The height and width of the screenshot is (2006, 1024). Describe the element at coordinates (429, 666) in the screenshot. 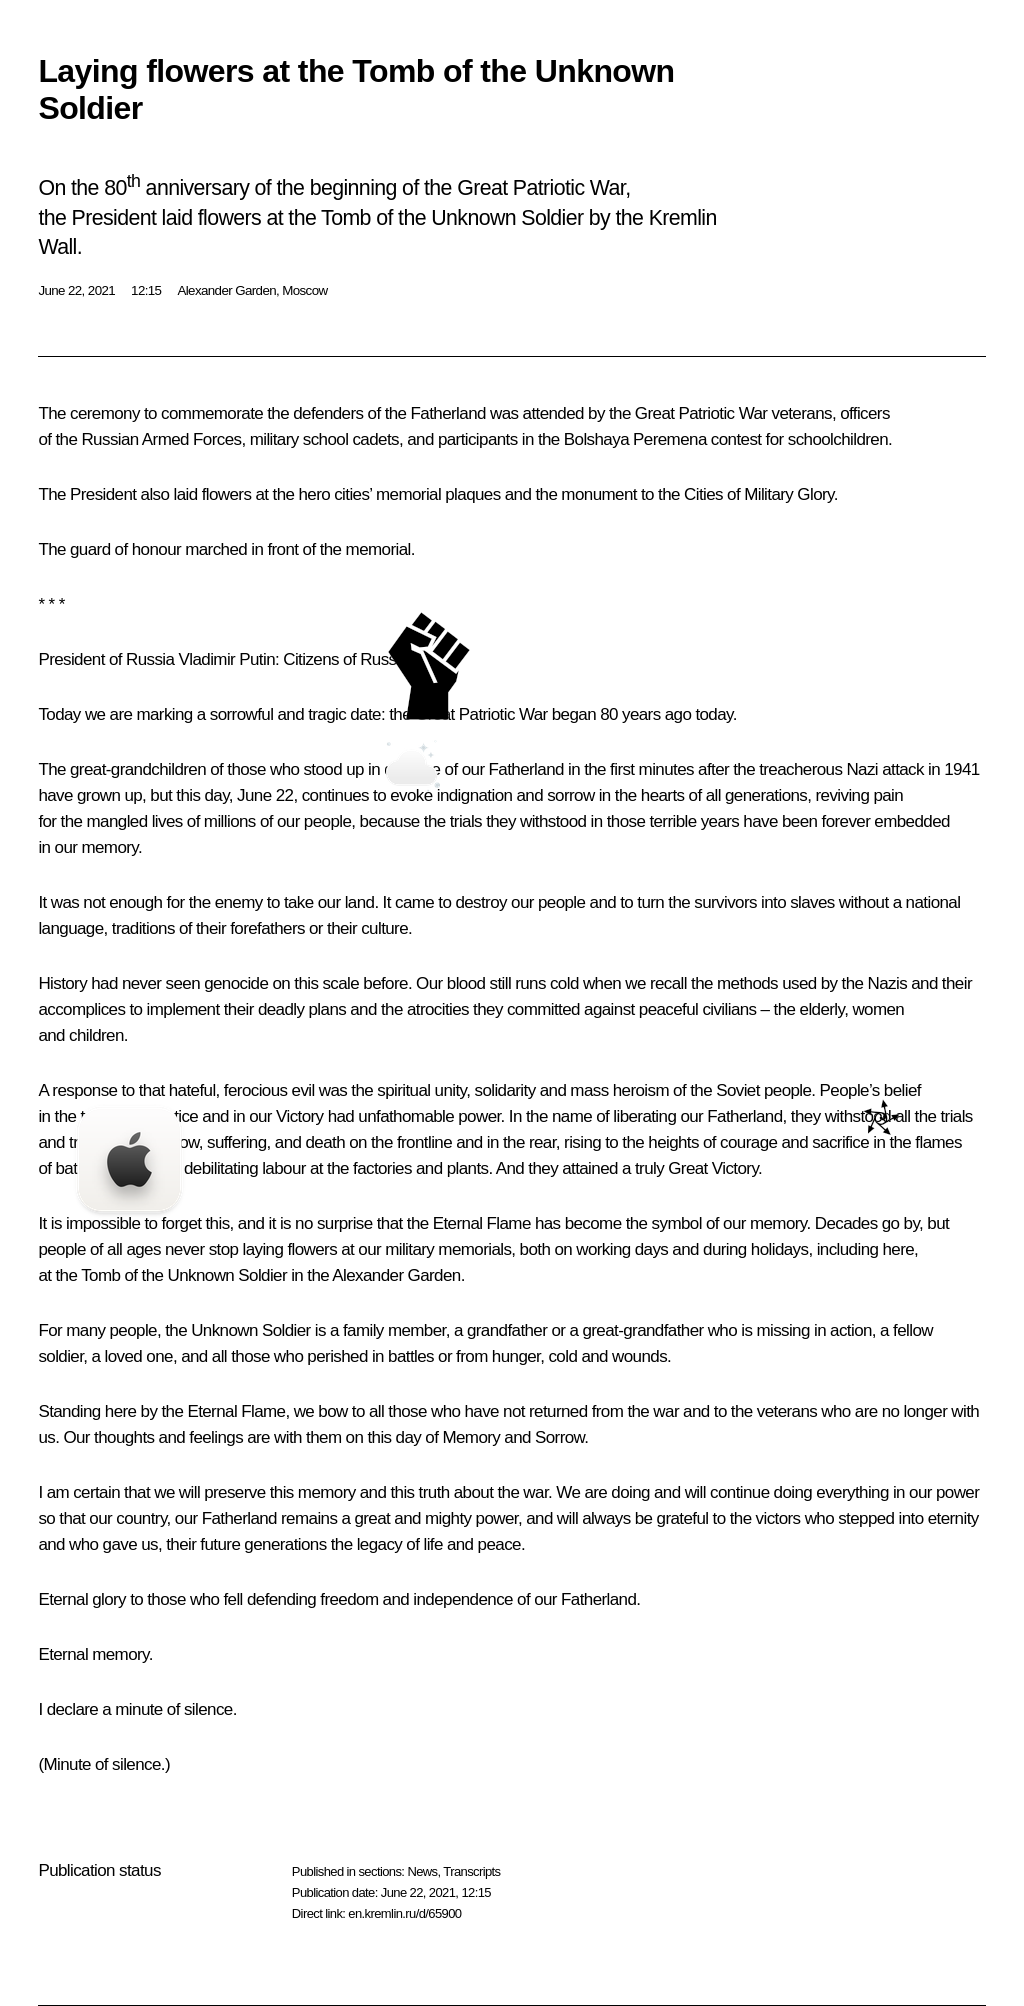

I see `indicates strength or power action in a game` at that location.